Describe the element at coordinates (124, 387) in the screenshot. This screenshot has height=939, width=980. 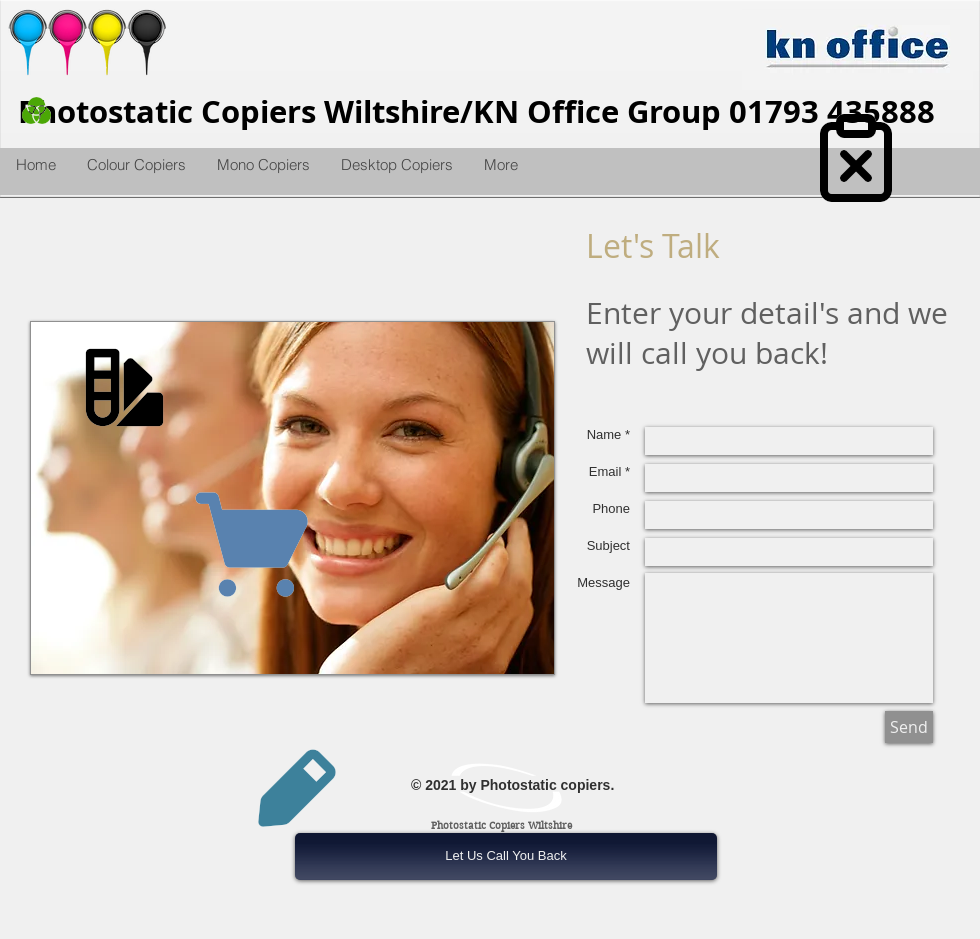
I see `access color palette or theme settings` at that location.